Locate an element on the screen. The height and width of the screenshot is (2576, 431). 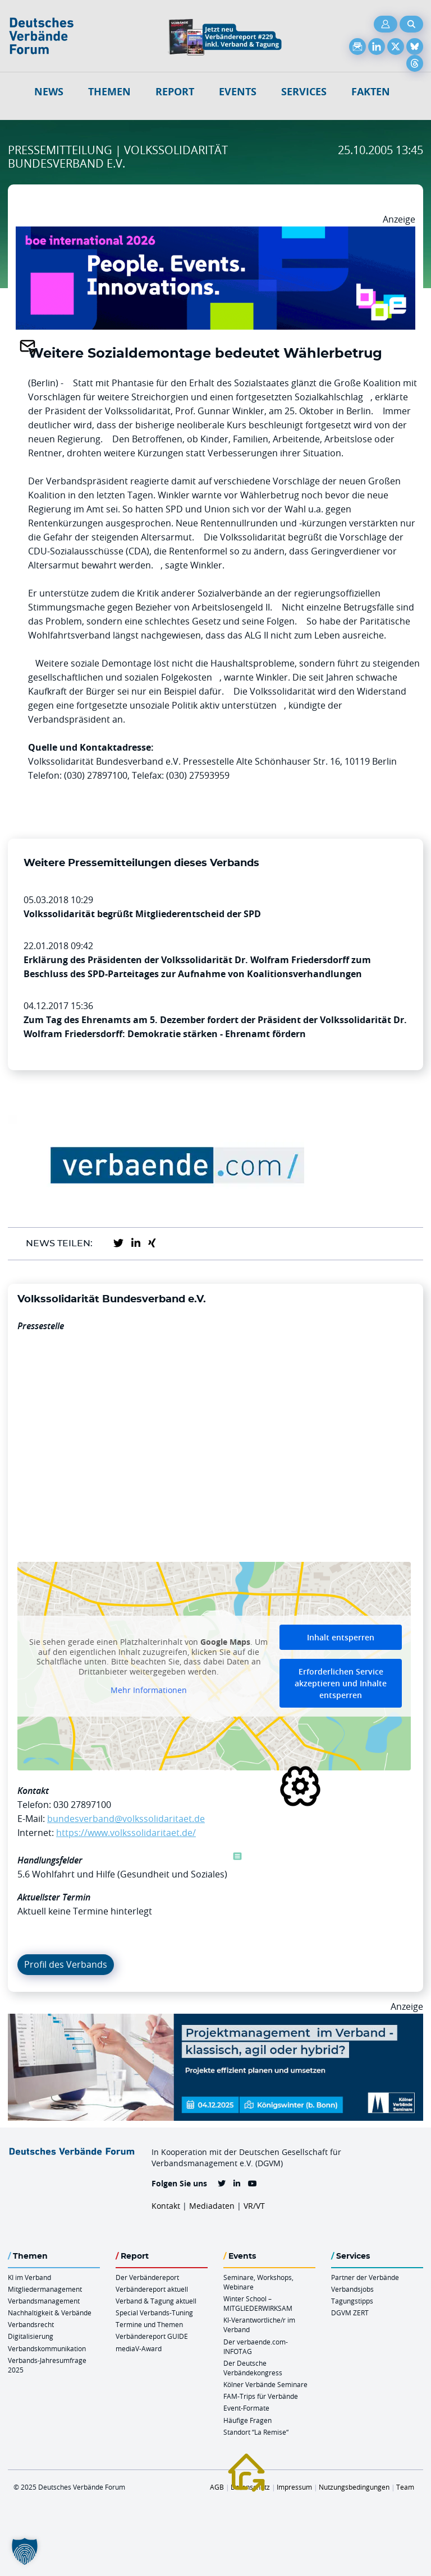
share this email with others is located at coordinates (27, 346).